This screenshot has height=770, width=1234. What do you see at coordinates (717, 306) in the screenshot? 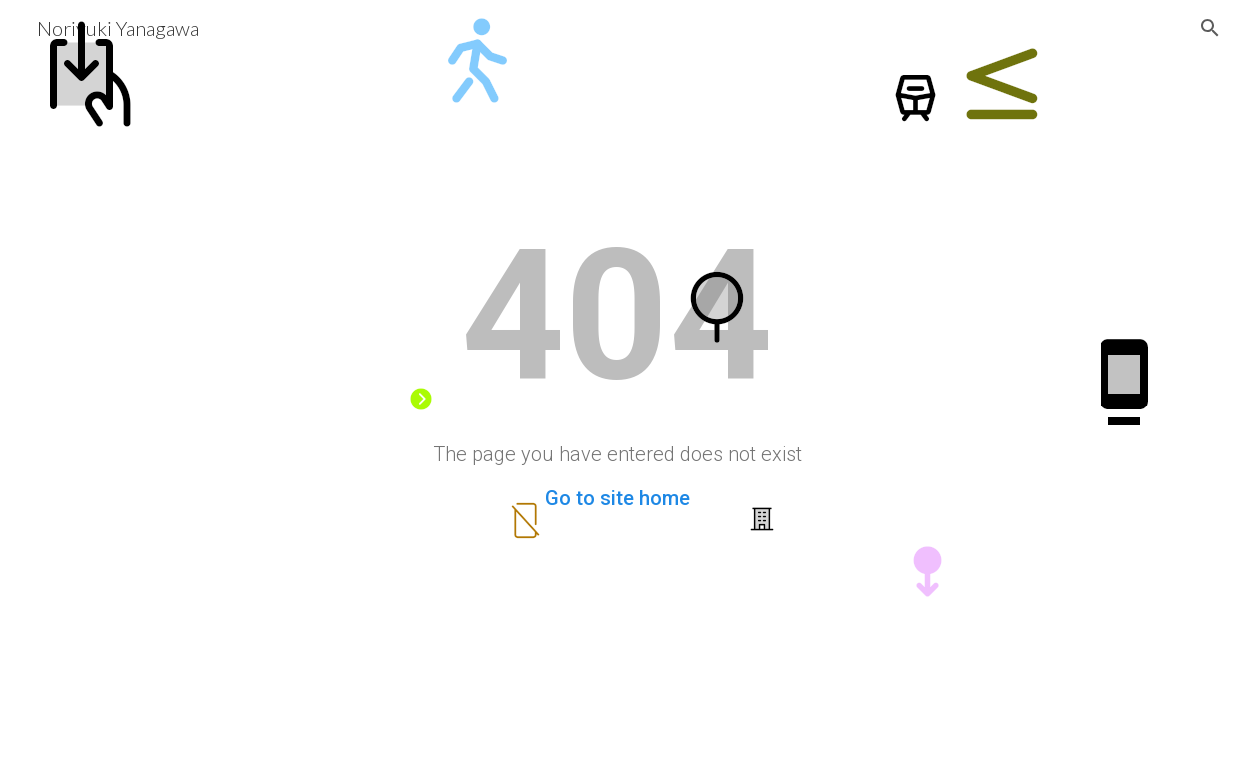
I see `select neuter or non-binary gender option` at bounding box center [717, 306].